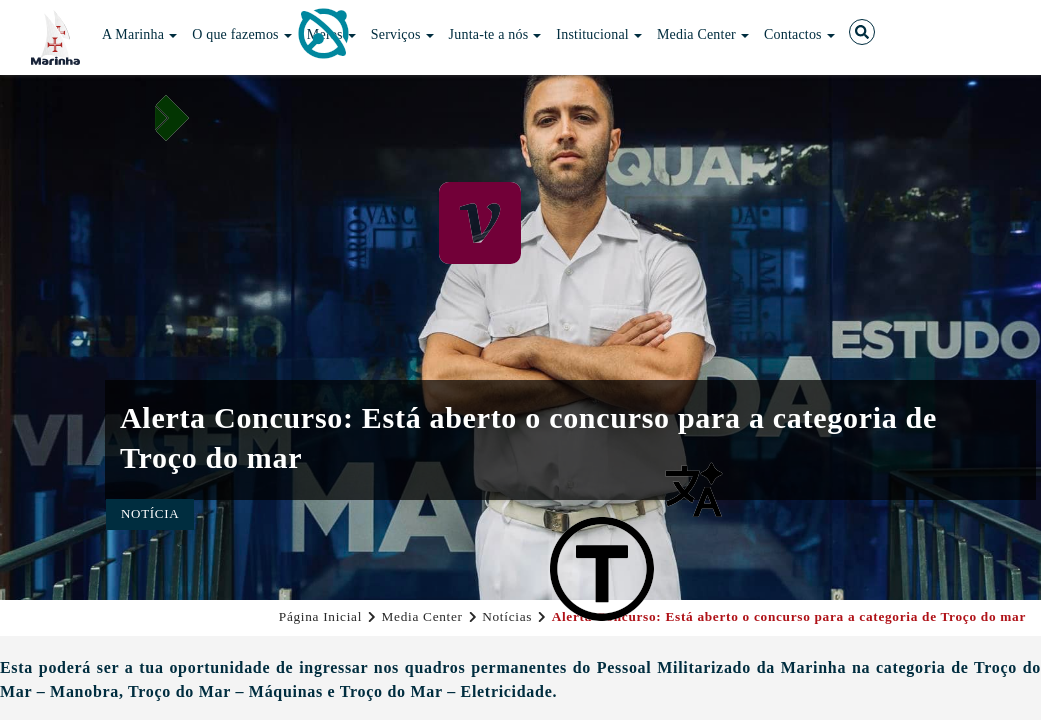 The width and height of the screenshot is (1041, 720). I want to click on open velog blogging platform, so click(480, 223).